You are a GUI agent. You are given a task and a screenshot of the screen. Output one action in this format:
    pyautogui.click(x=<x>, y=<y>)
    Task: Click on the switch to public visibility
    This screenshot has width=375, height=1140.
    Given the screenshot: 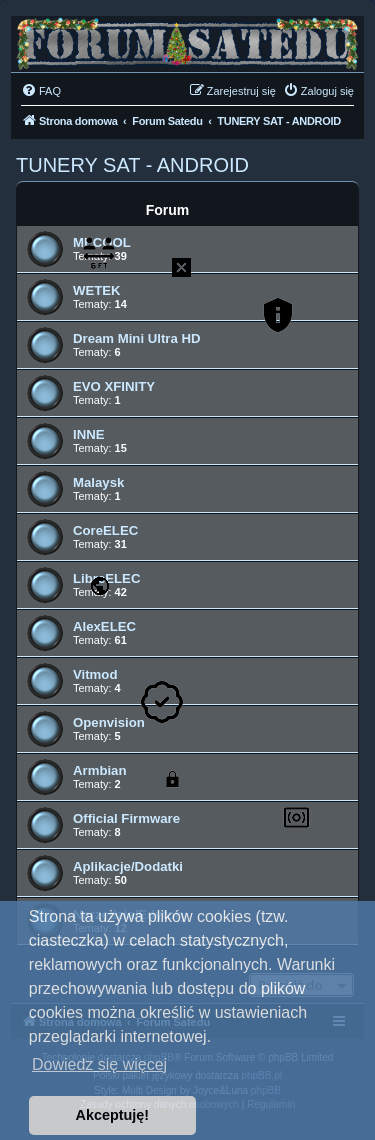 What is the action you would take?
    pyautogui.click(x=100, y=586)
    